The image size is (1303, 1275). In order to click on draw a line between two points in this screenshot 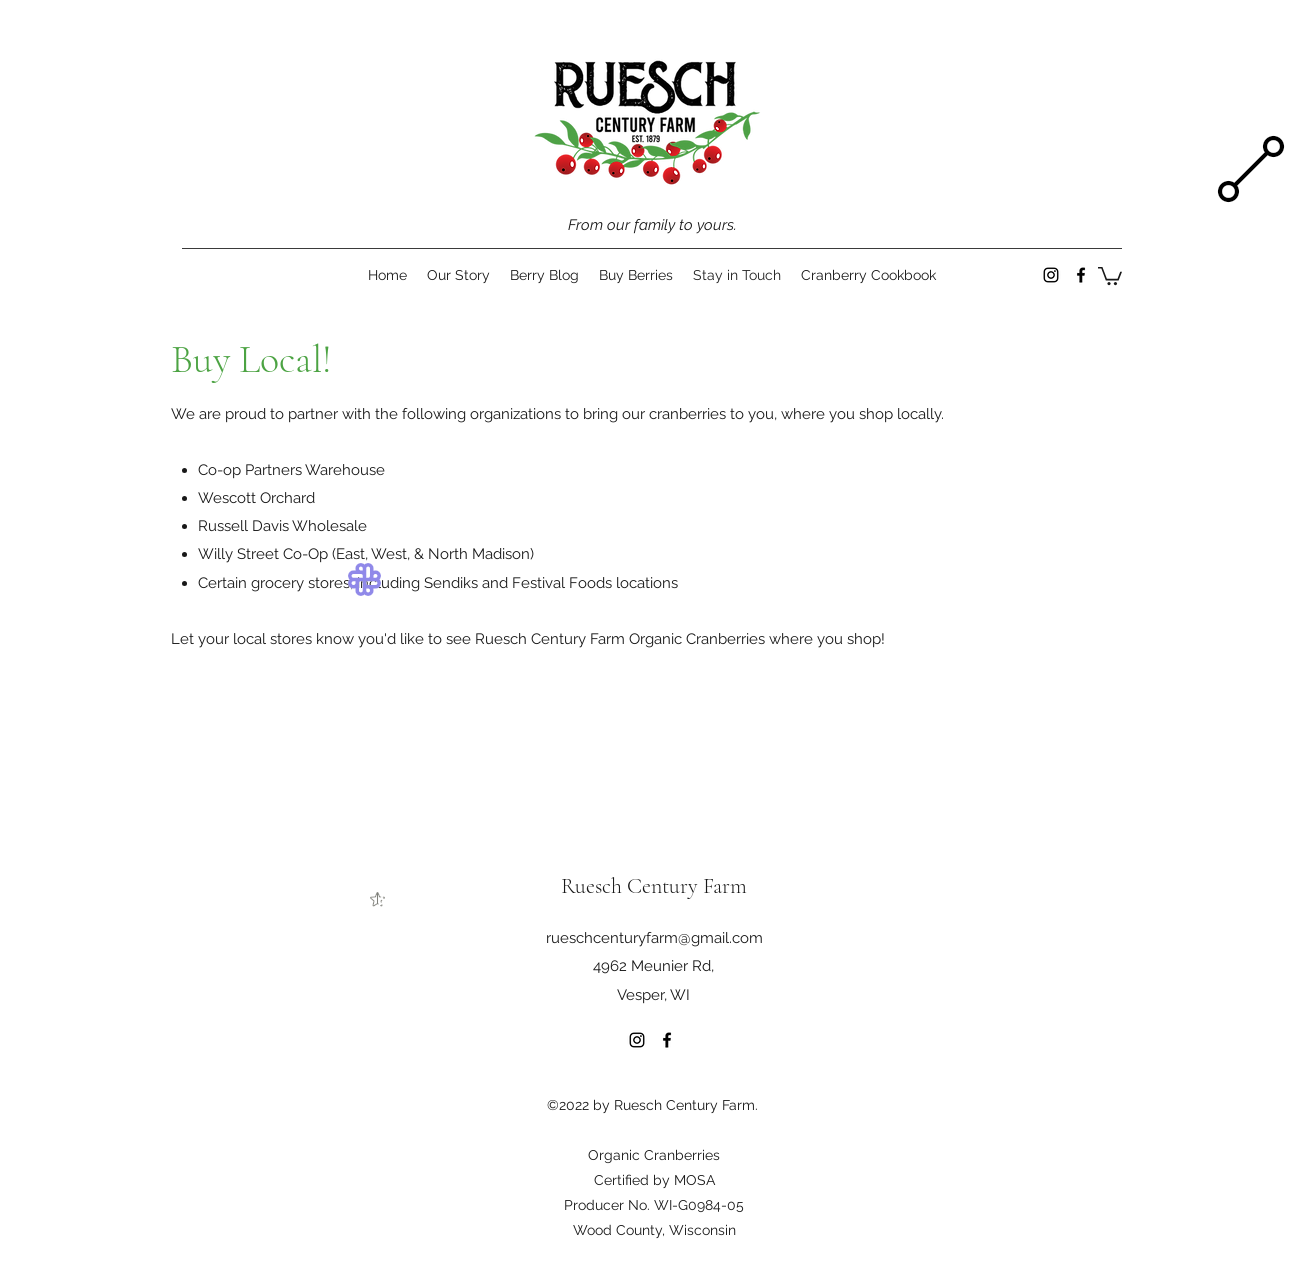, I will do `click(1251, 169)`.